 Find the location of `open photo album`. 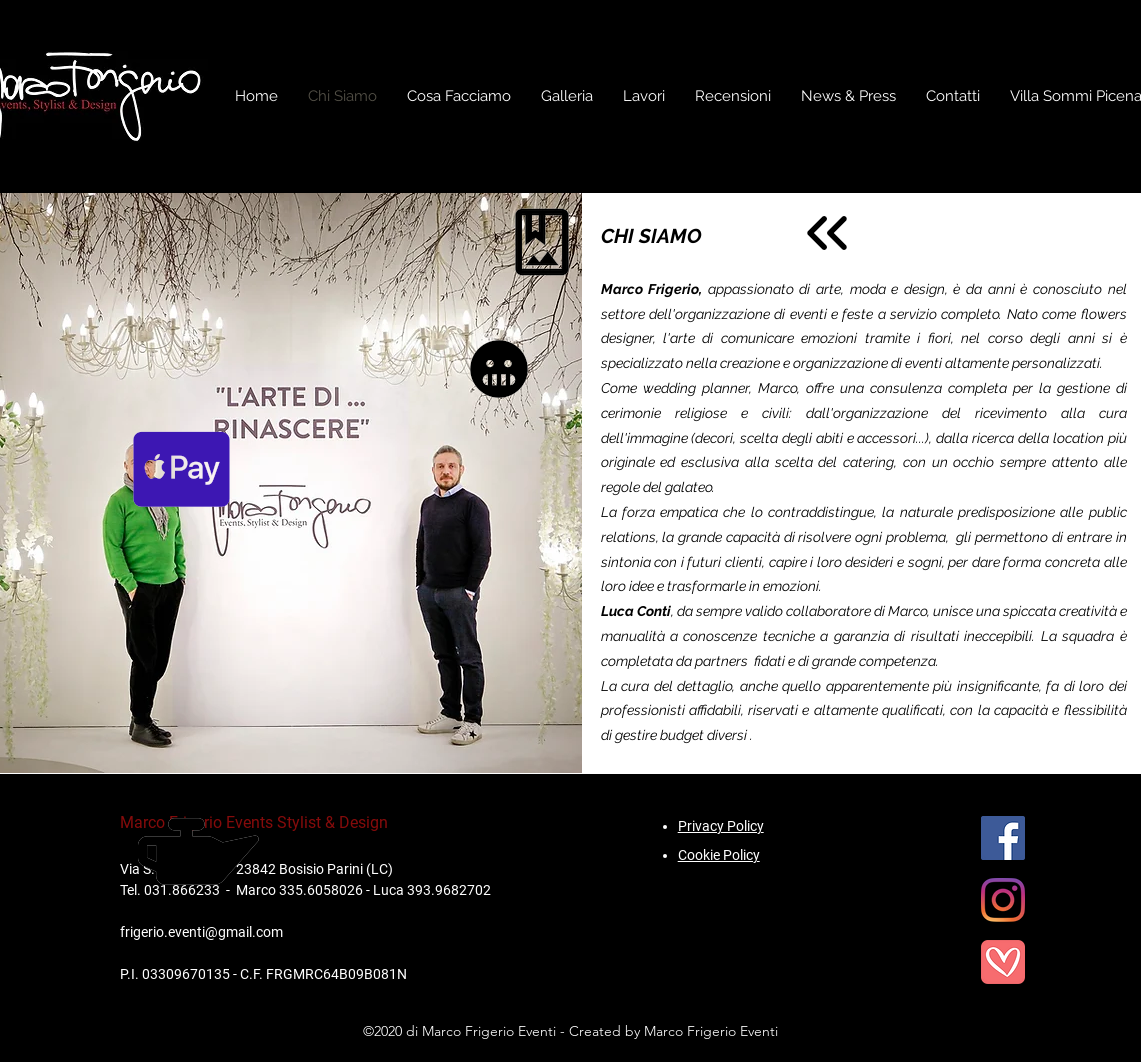

open photo album is located at coordinates (542, 242).